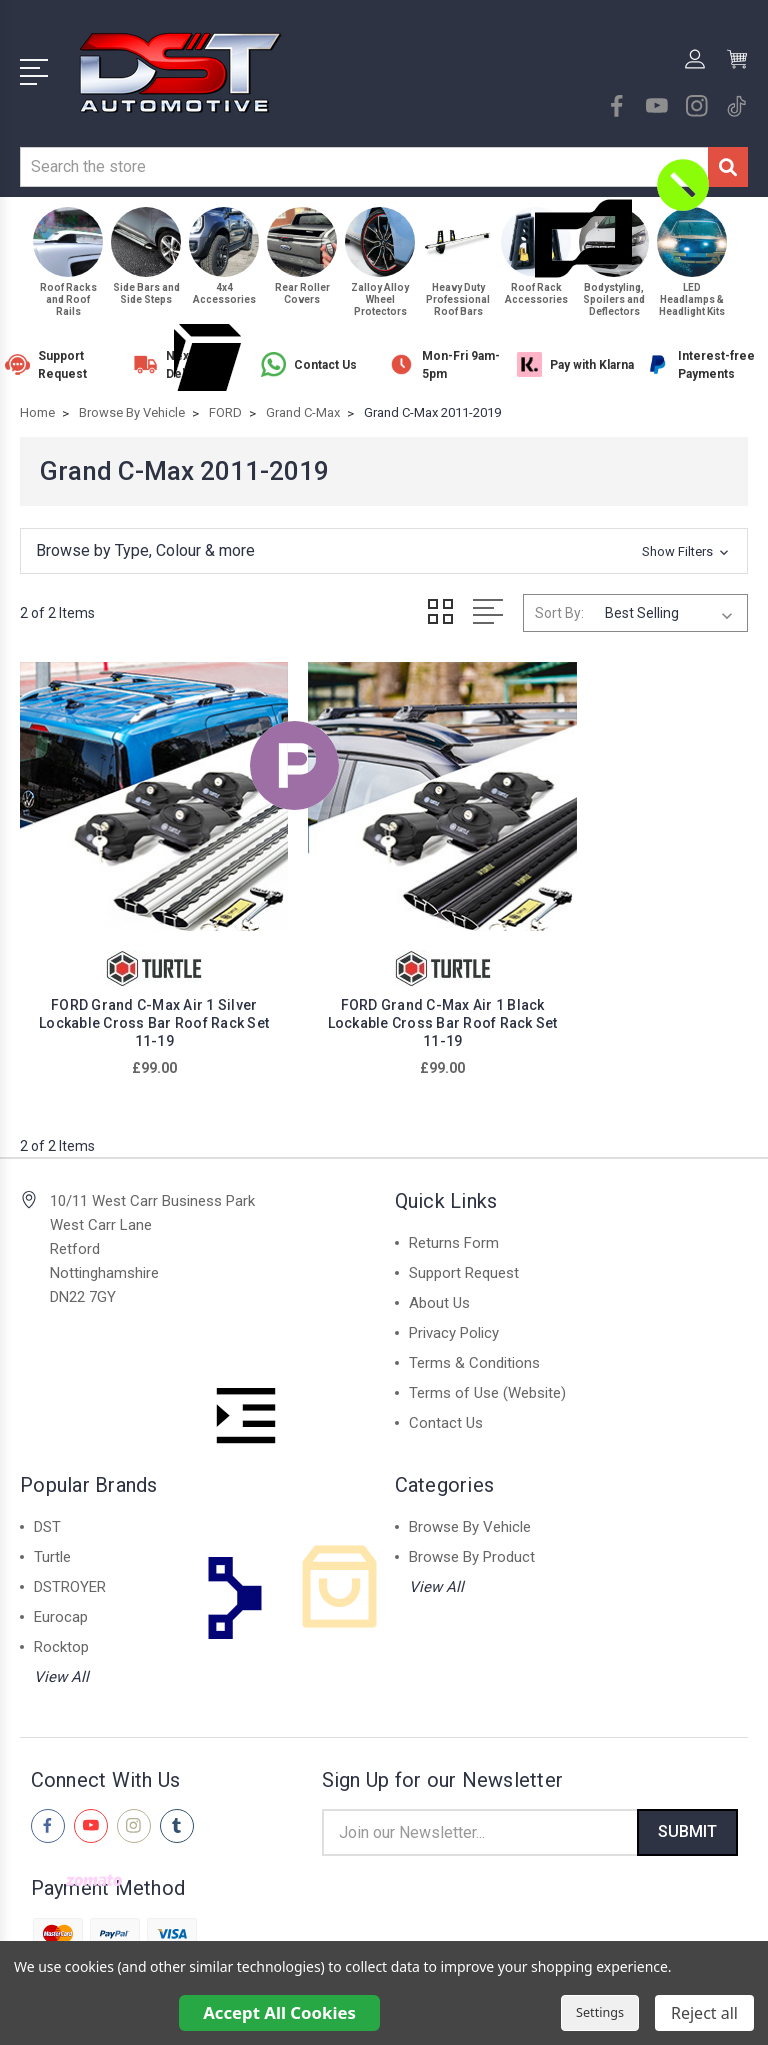 The width and height of the screenshot is (768, 2045). What do you see at coordinates (246, 1414) in the screenshot?
I see `increase text indentation` at bounding box center [246, 1414].